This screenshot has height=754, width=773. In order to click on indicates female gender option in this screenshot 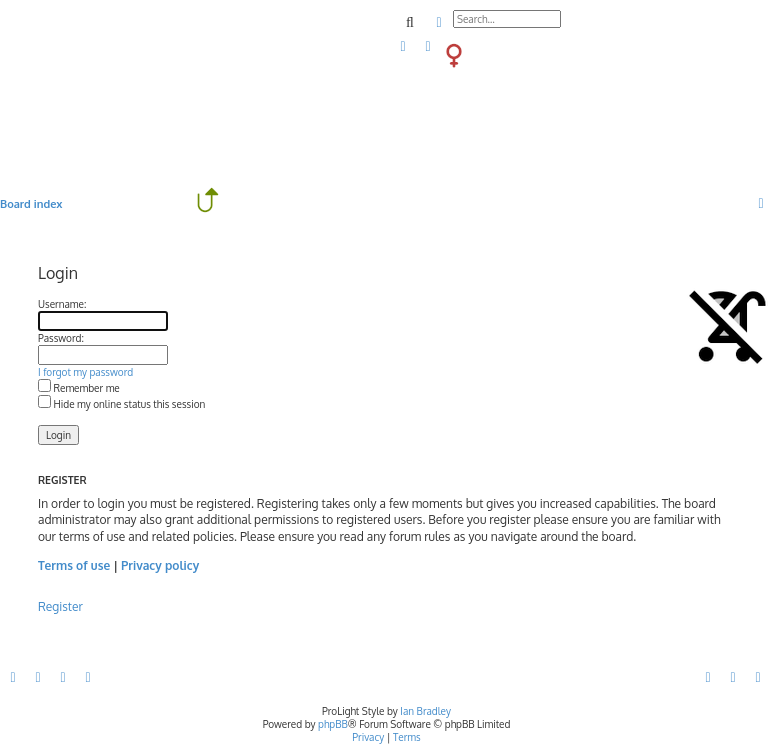, I will do `click(454, 55)`.